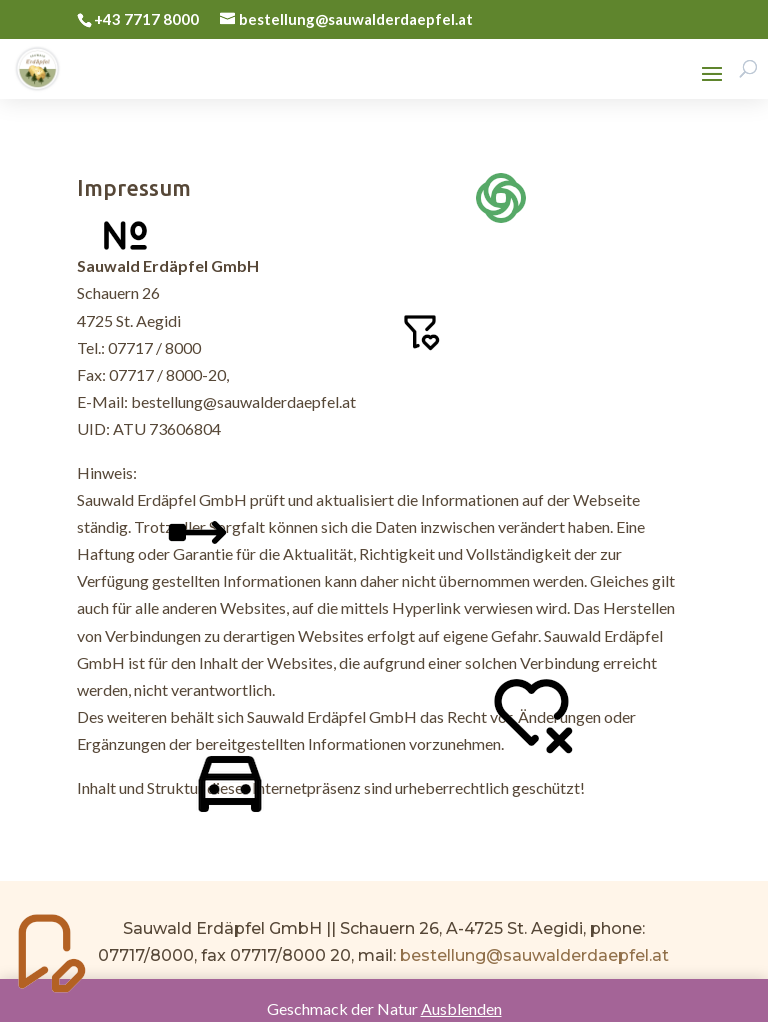 The width and height of the screenshot is (768, 1022). Describe the element at coordinates (197, 532) in the screenshot. I see `move item to the right` at that location.